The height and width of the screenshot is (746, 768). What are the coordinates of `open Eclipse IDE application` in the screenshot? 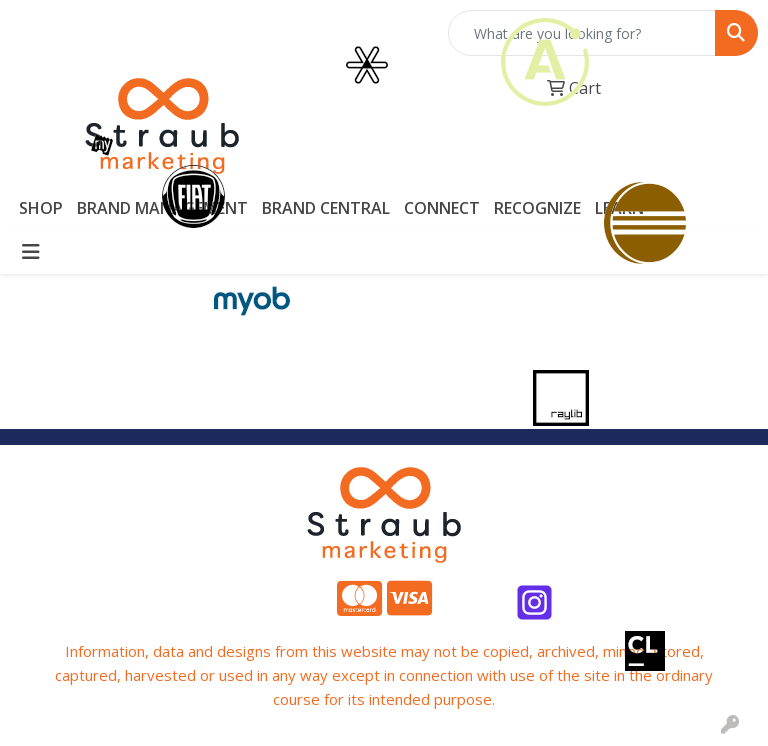 It's located at (645, 223).